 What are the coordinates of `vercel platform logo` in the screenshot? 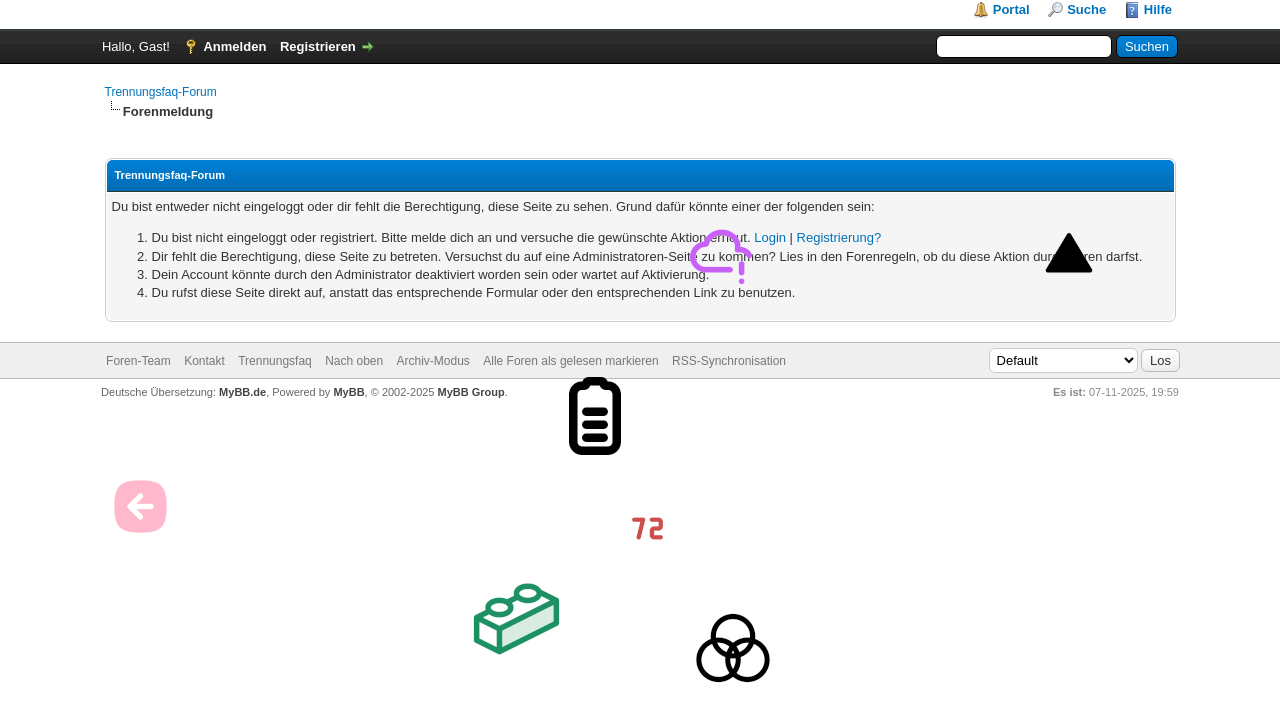 It's located at (1069, 254).